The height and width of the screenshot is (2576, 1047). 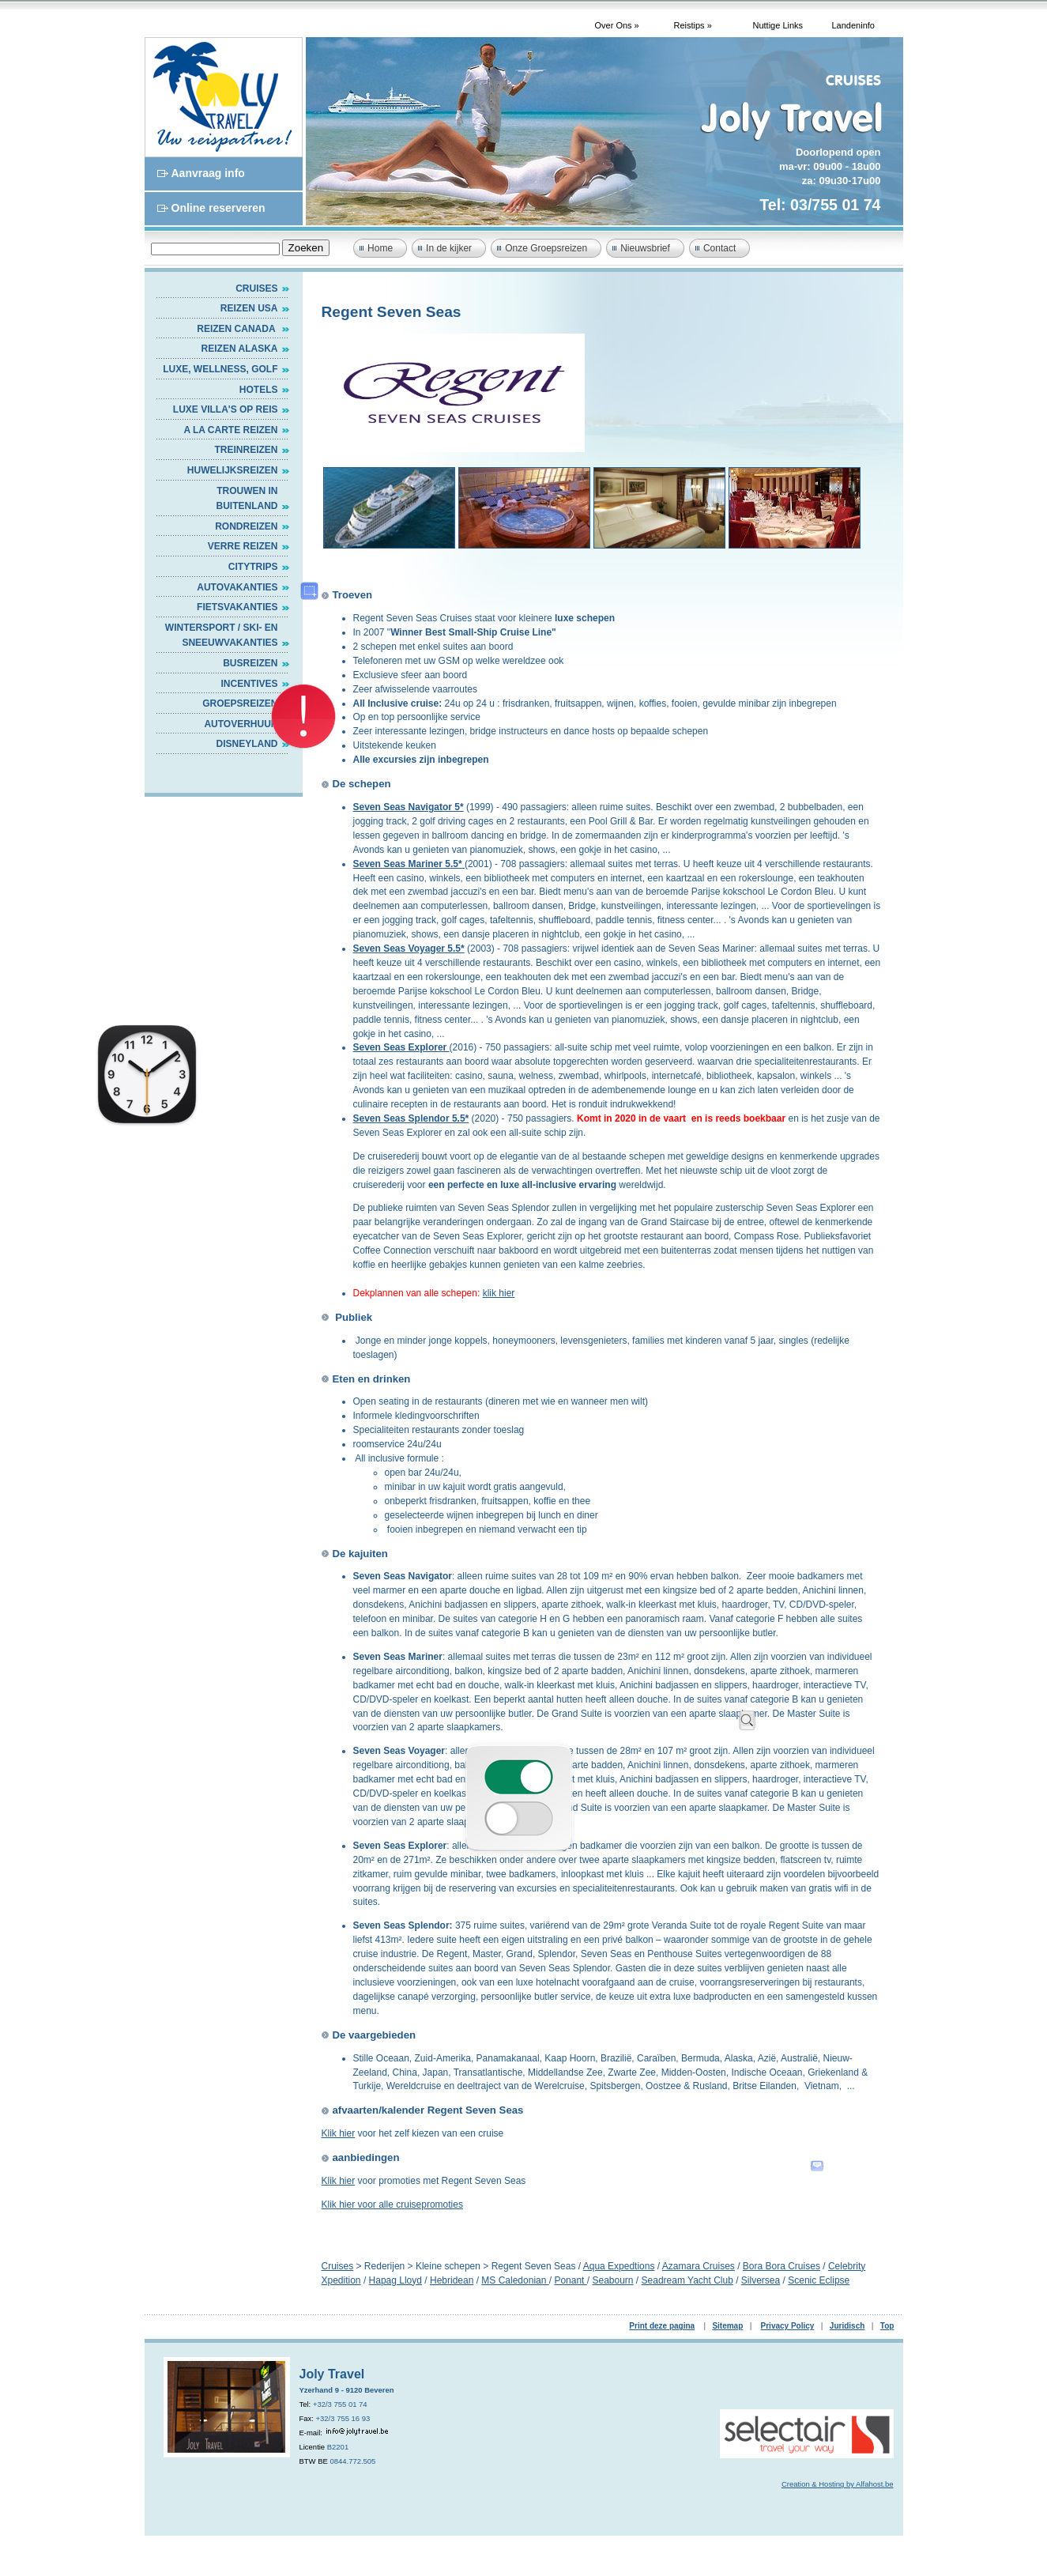 What do you see at coordinates (747, 1720) in the screenshot?
I see `open system log viewer` at bounding box center [747, 1720].